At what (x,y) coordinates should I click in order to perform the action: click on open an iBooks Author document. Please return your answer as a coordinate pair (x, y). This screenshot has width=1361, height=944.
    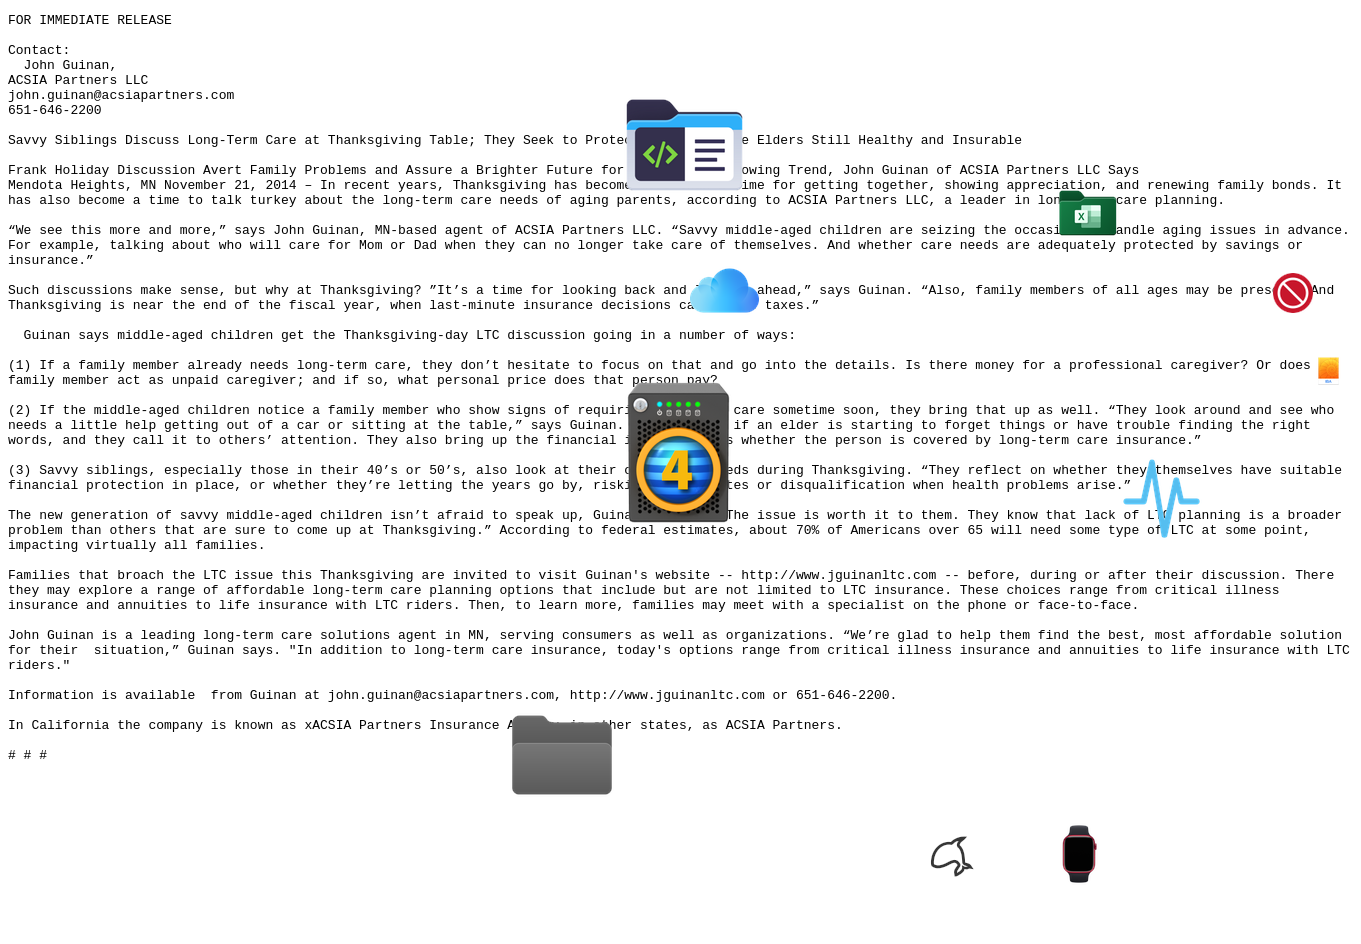
    Looking at the image, I should click on (1328, 371).